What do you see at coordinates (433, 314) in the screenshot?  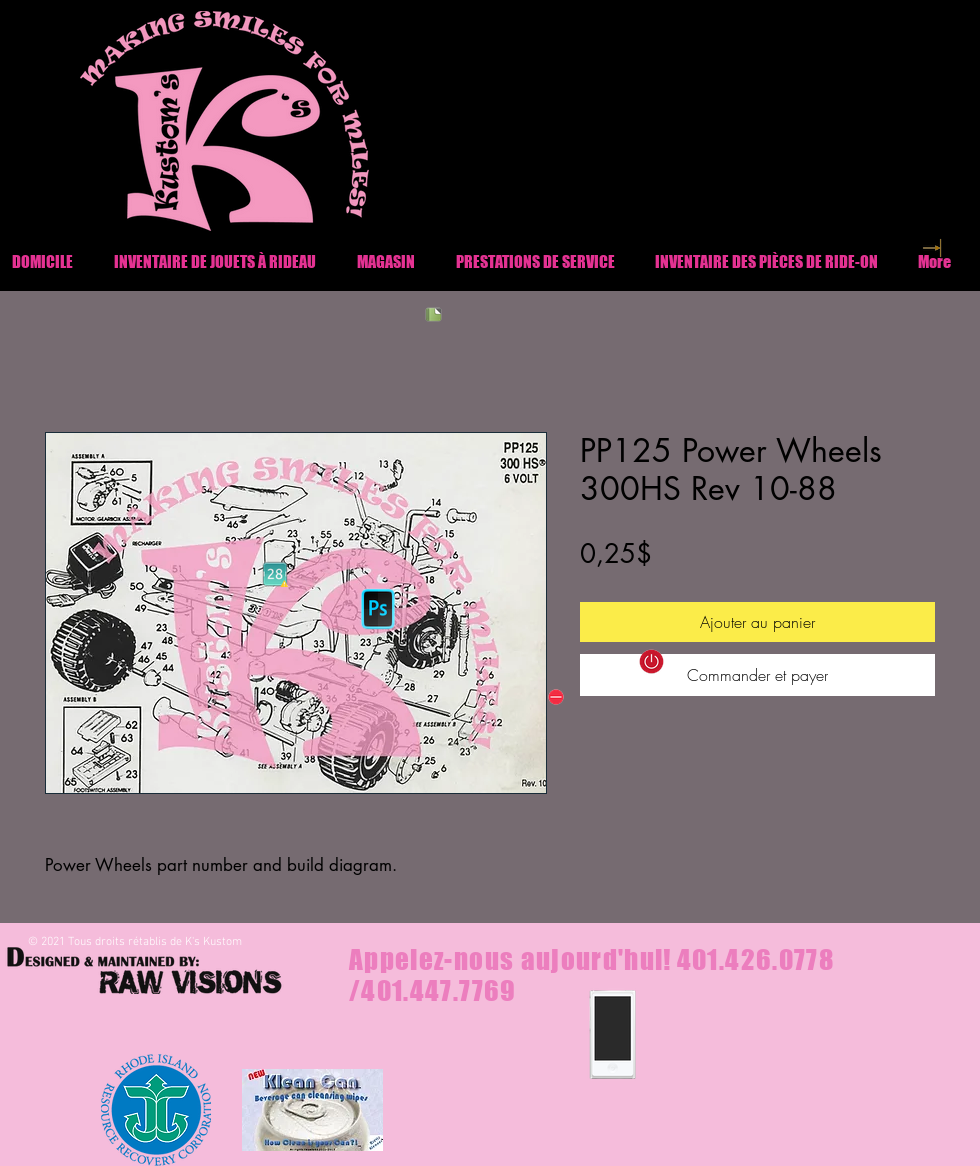 I see `customize desktop theme and appearance settings` at bounding box center [433, 314].